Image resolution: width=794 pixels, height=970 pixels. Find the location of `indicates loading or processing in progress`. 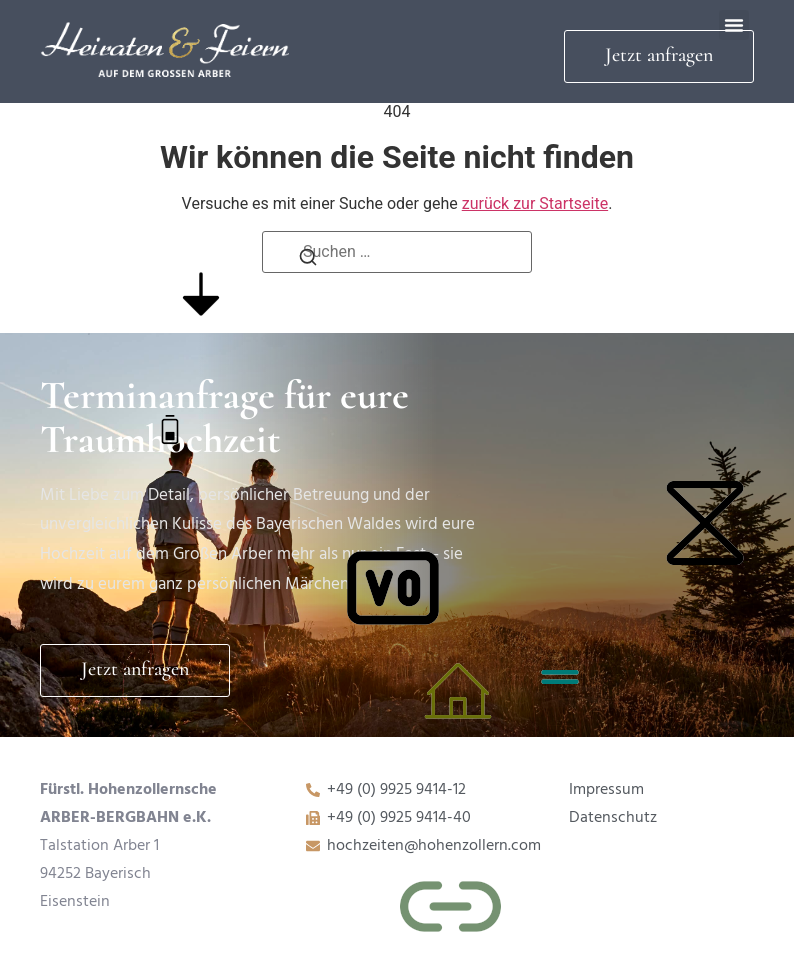

indicates loading or processing in progress is located at coordinates (705, 523).